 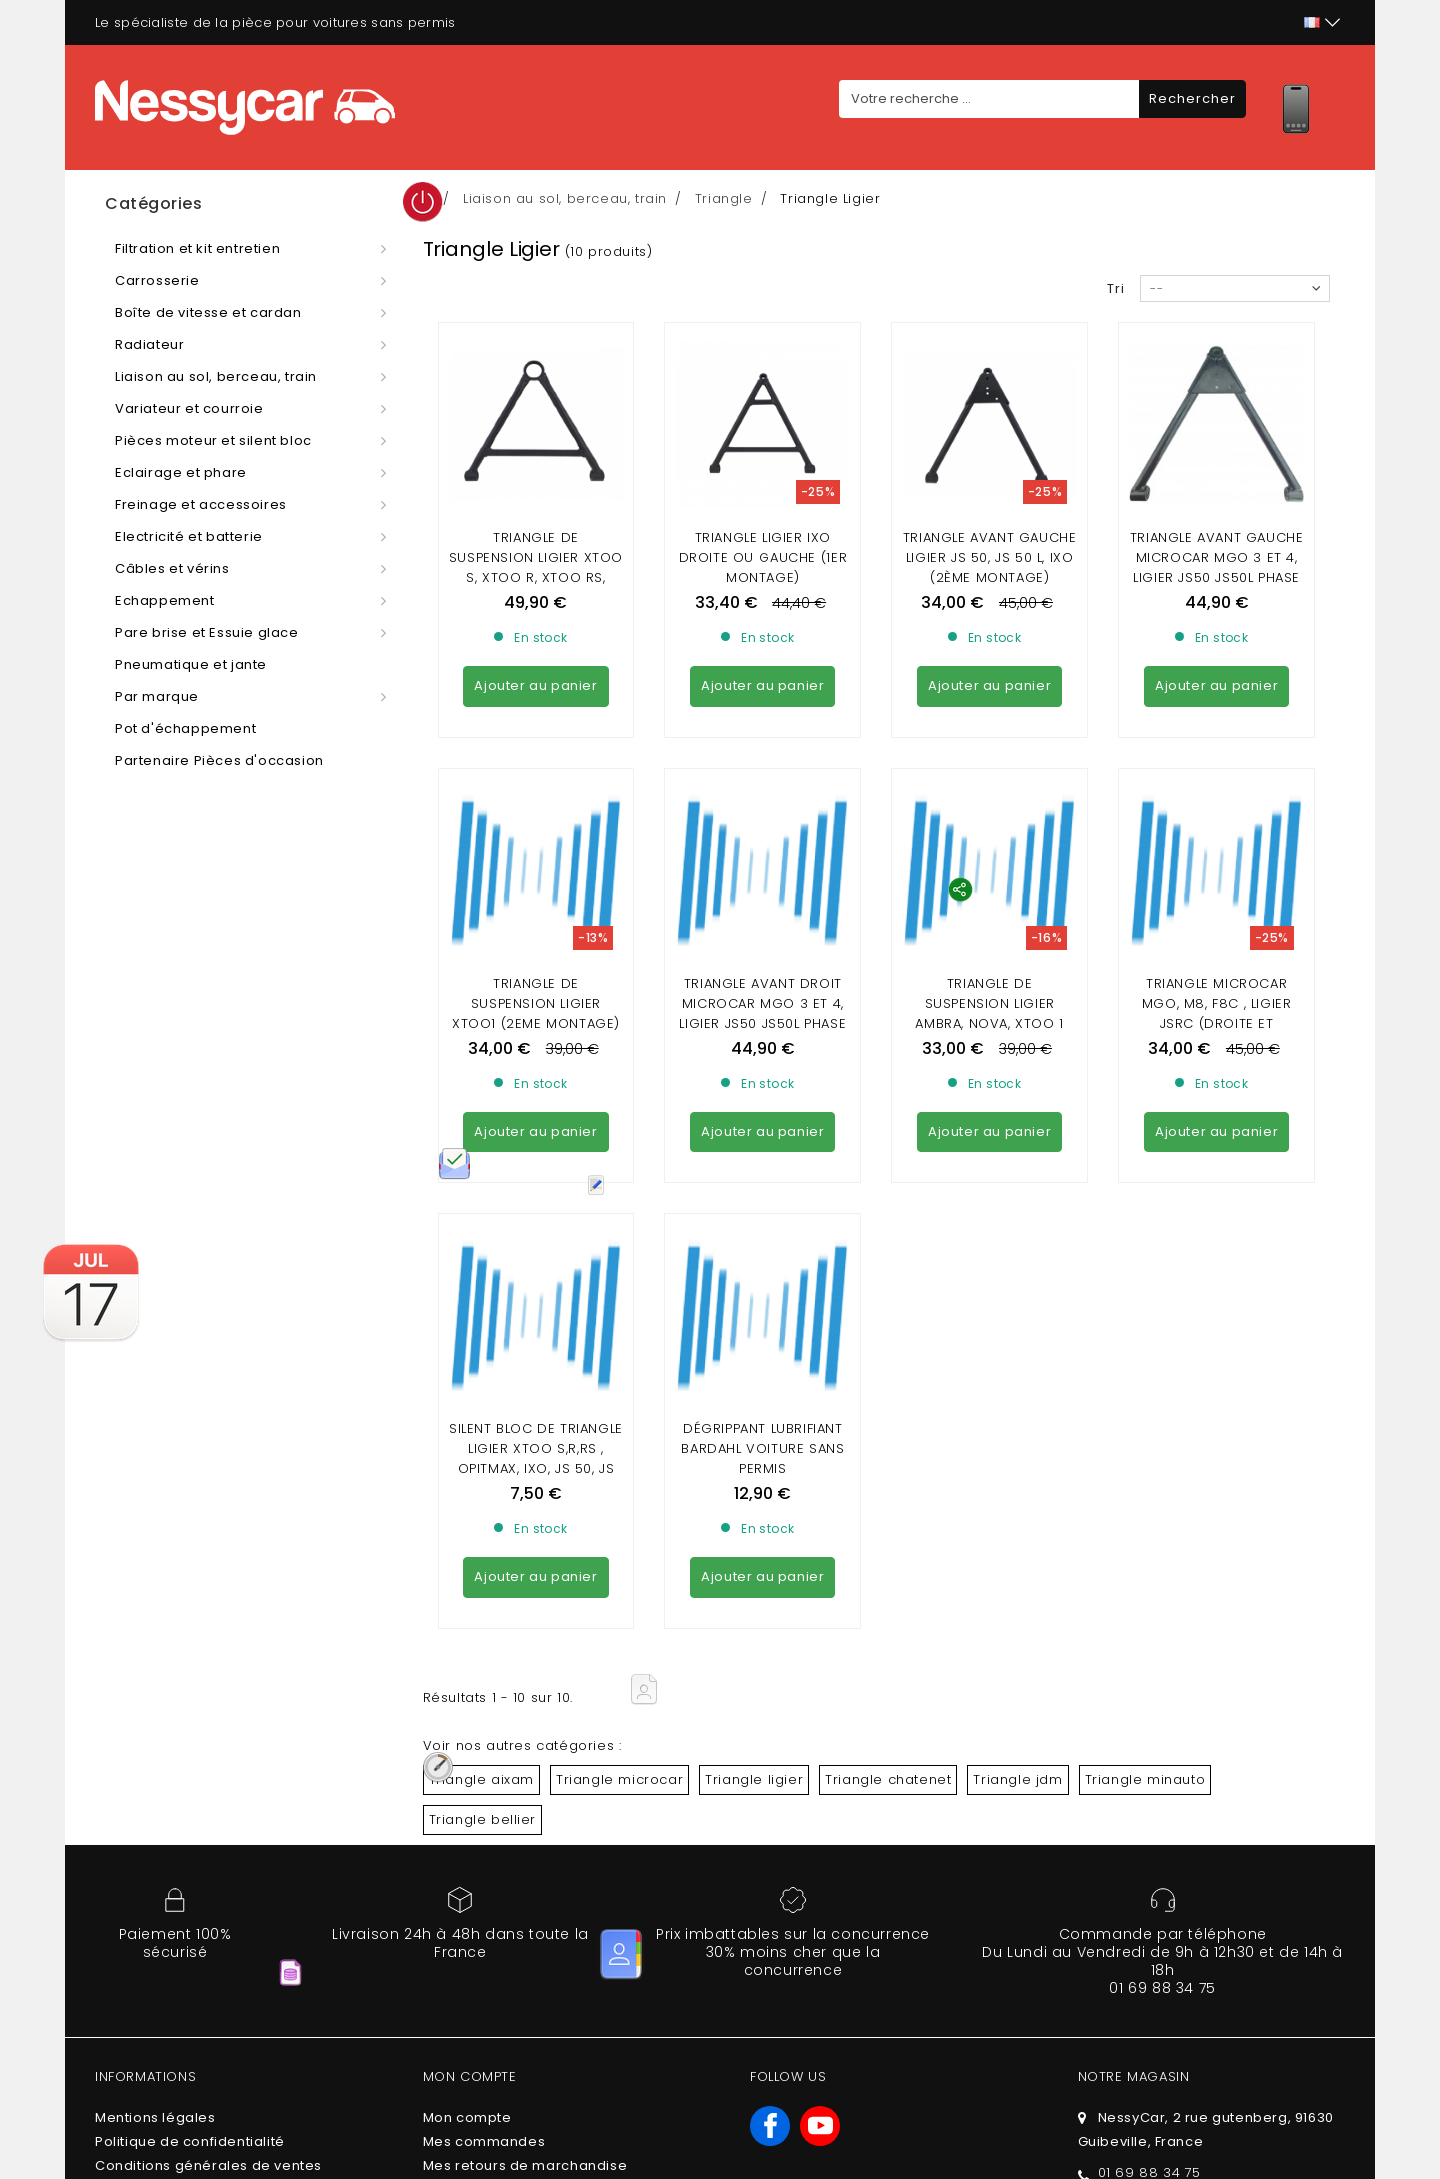 What do you see at coordinates (1296, 109) in the screenshot?
I see `iPhone device icon` at bounding box center [1296, 109].